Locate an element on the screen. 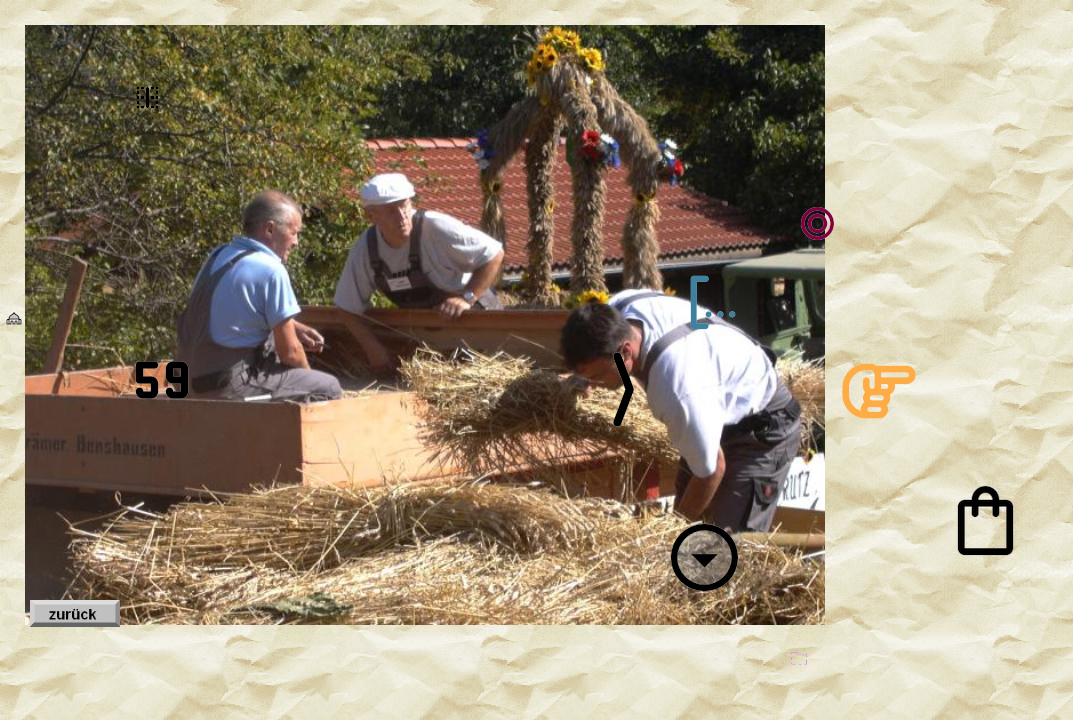 Image resolution: width=1073 pixels, height=720 pixels. tap to continue or proceed to the next step is located at coordinates (879, 391).